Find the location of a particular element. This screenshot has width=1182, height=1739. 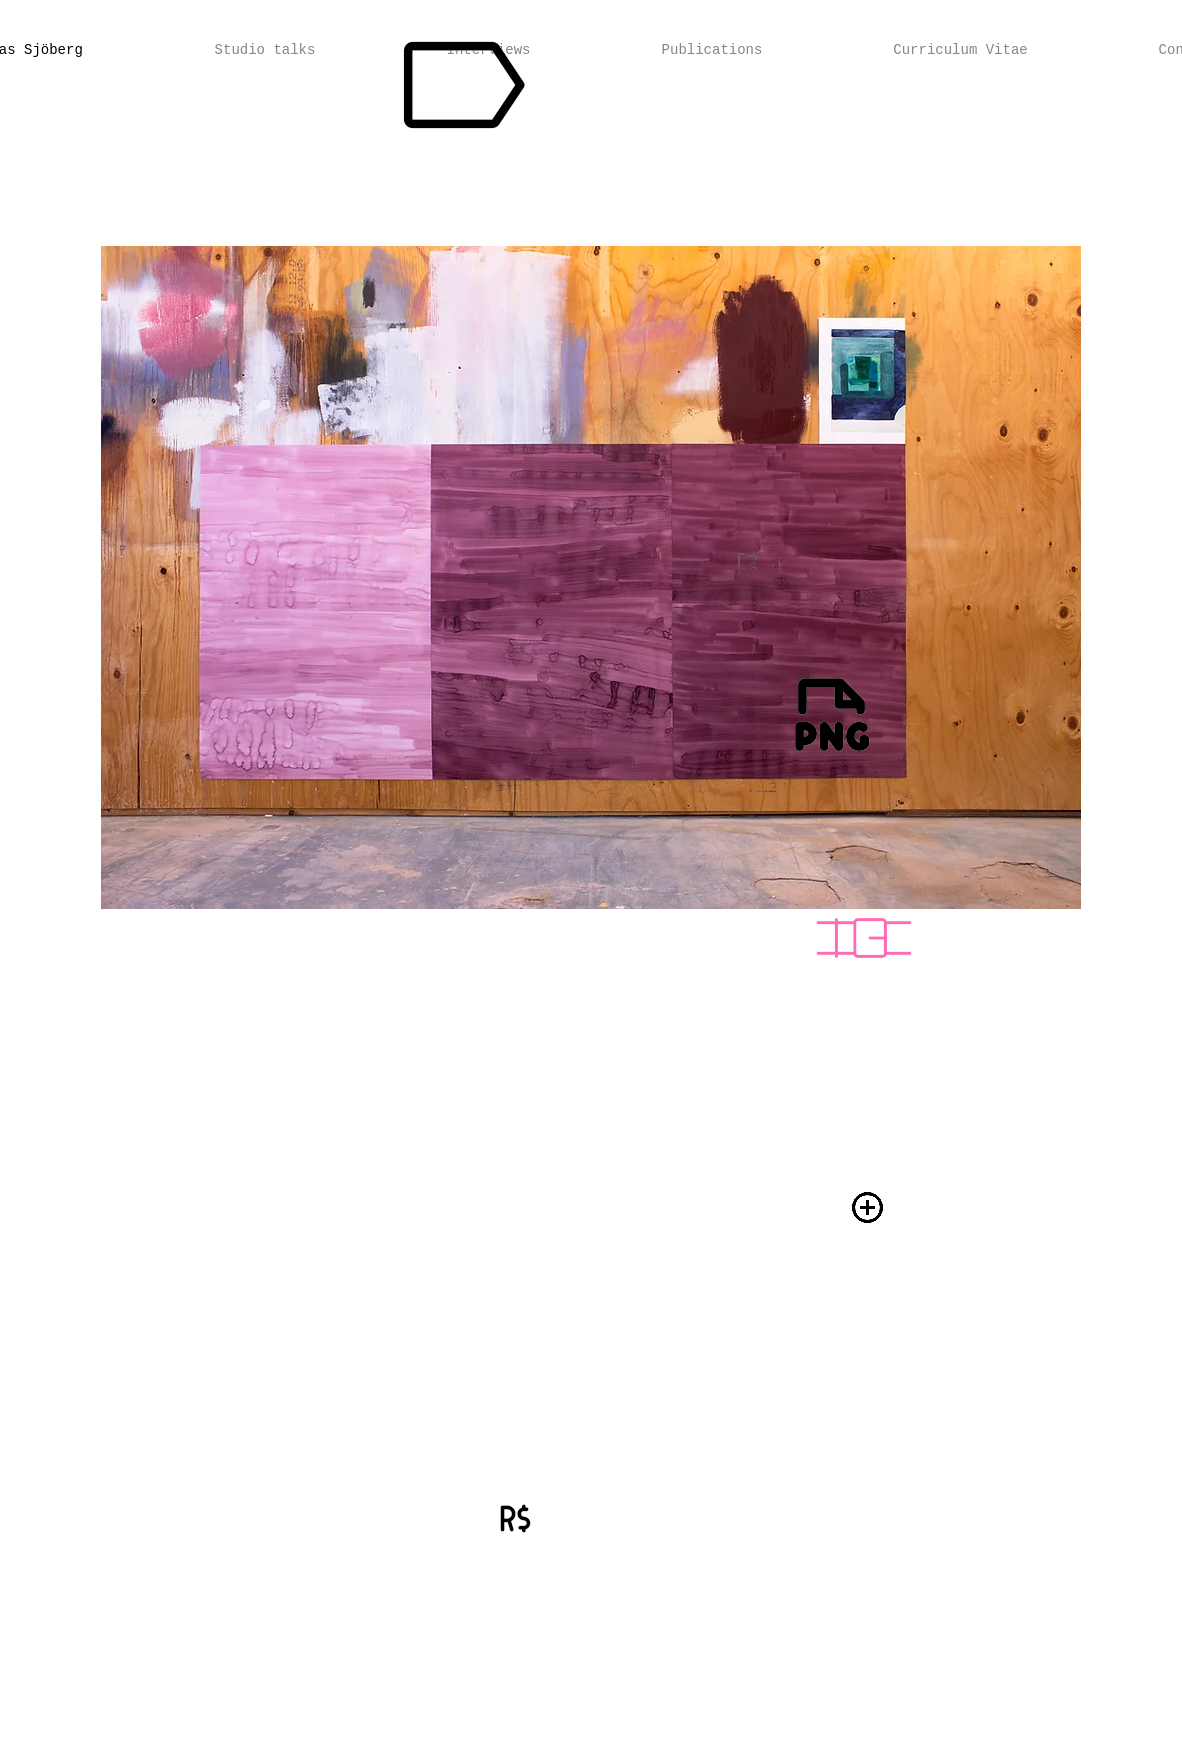

add a new item is located at coordinates (867, 1207).